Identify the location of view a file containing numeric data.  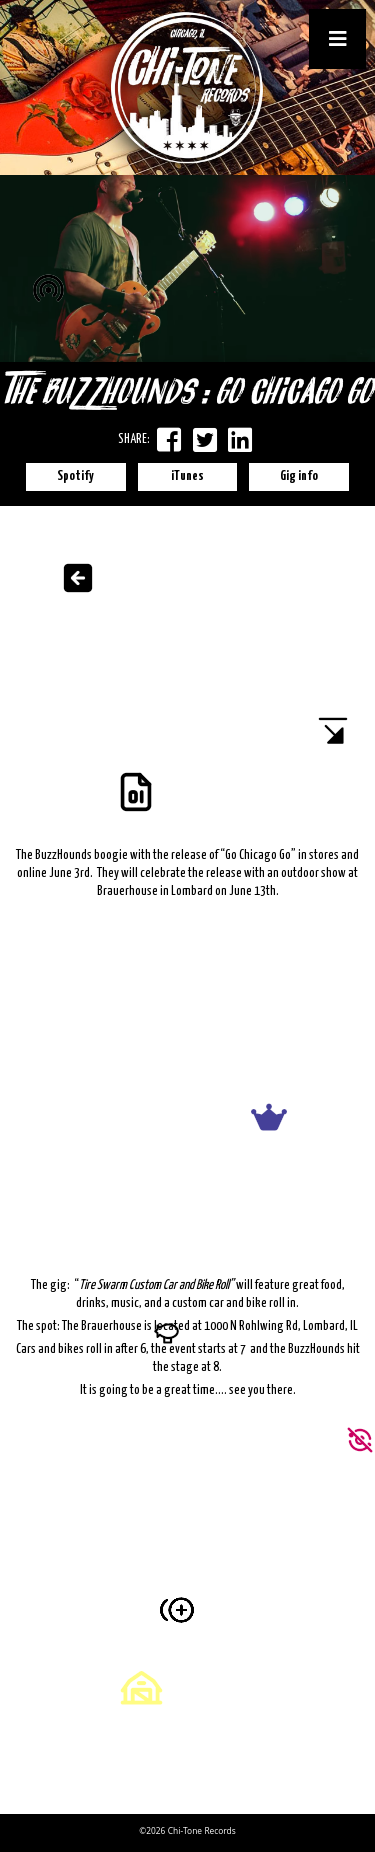
(136, 792).